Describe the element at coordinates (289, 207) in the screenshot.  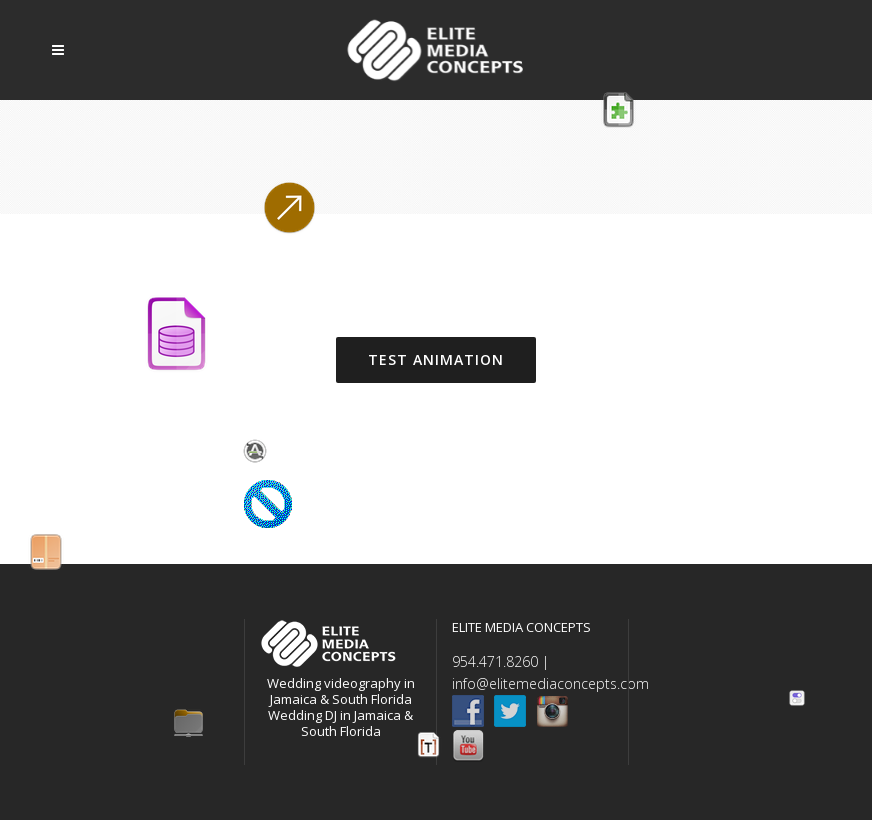
I see `indicates a symbolic link or shortcut to another file` at that location.